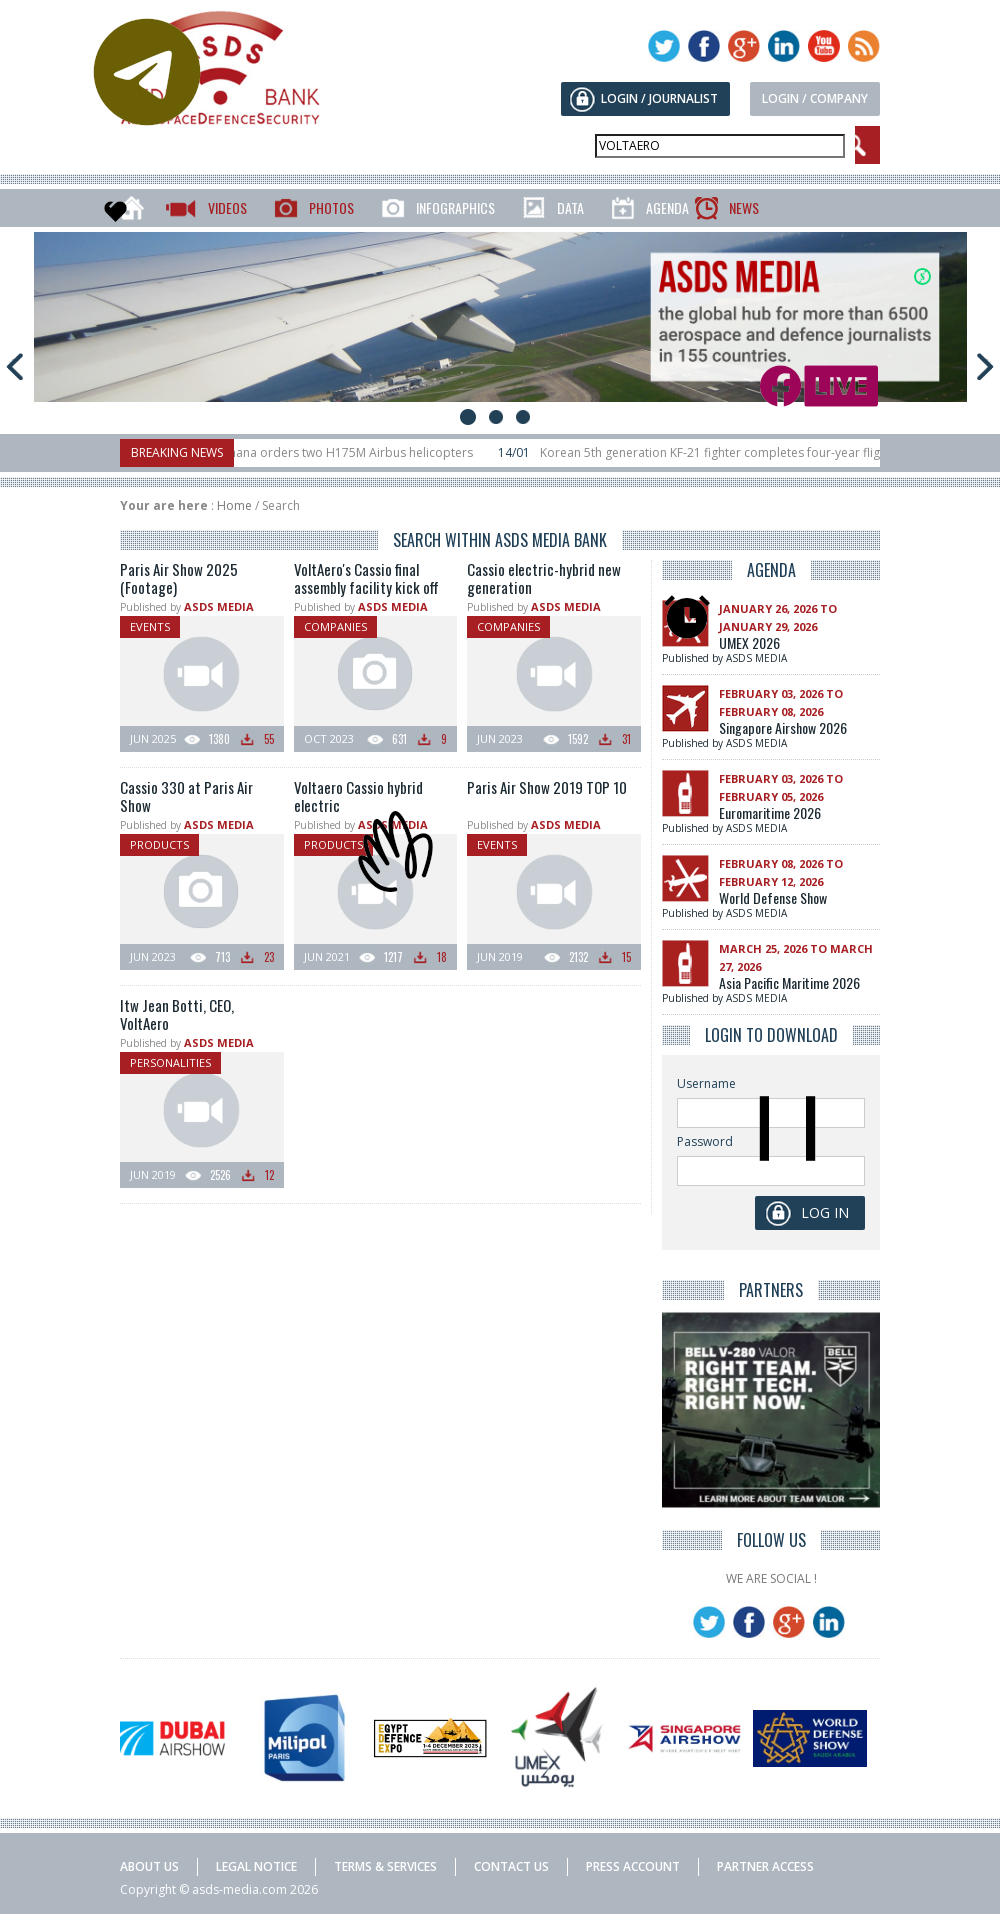  What do you see at coordinates (147, 72) in the screenshot?
I see `open Telegram messaging app` at bounding box center [147, 72].